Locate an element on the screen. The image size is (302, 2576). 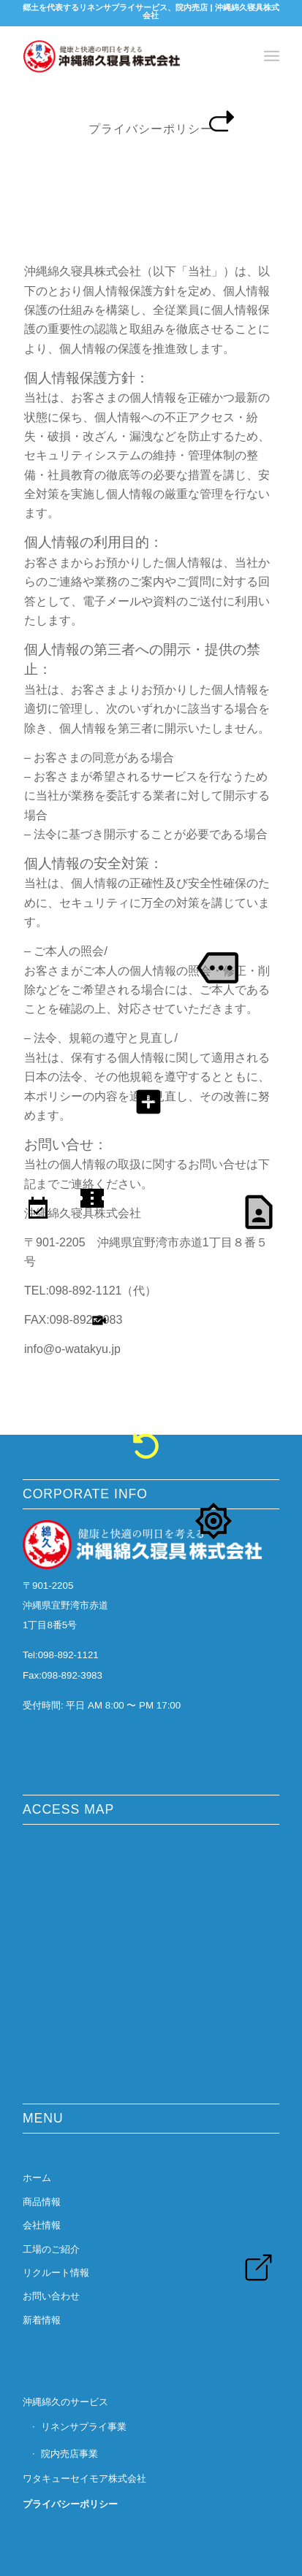
view your tickets or passes is located at coordinates (92, 1198).